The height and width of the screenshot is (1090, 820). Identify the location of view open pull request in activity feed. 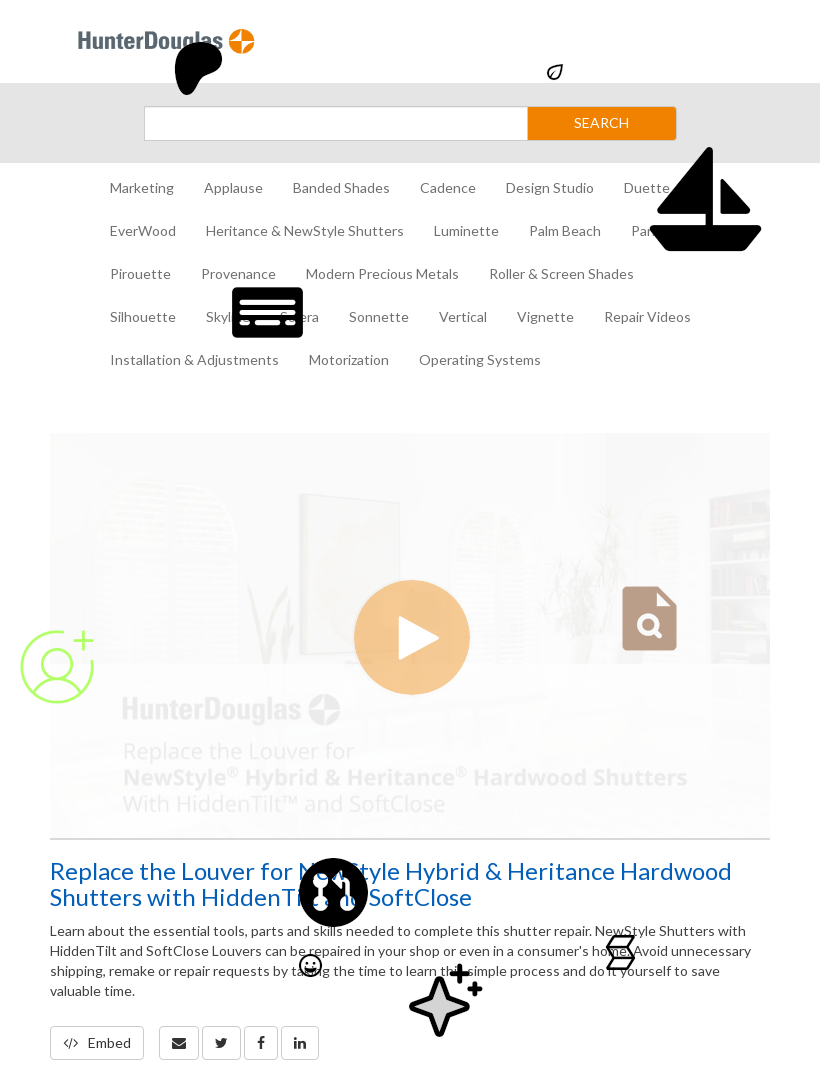
(333, 892).